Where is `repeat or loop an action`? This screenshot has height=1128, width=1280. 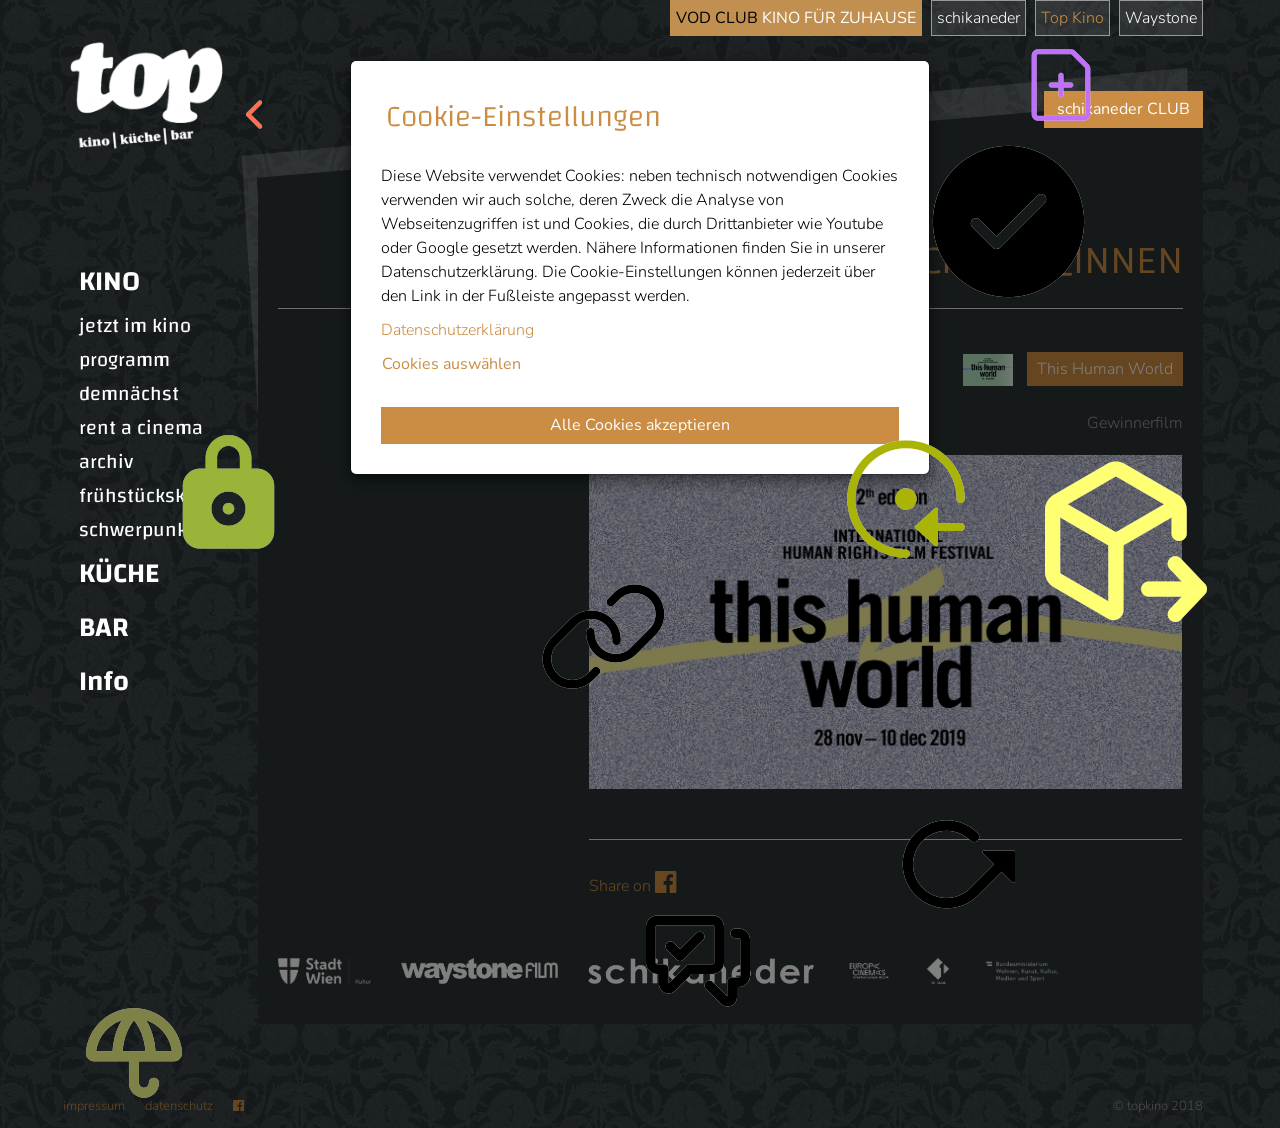 repeat or loop an action is located at coordinates (958, 857).